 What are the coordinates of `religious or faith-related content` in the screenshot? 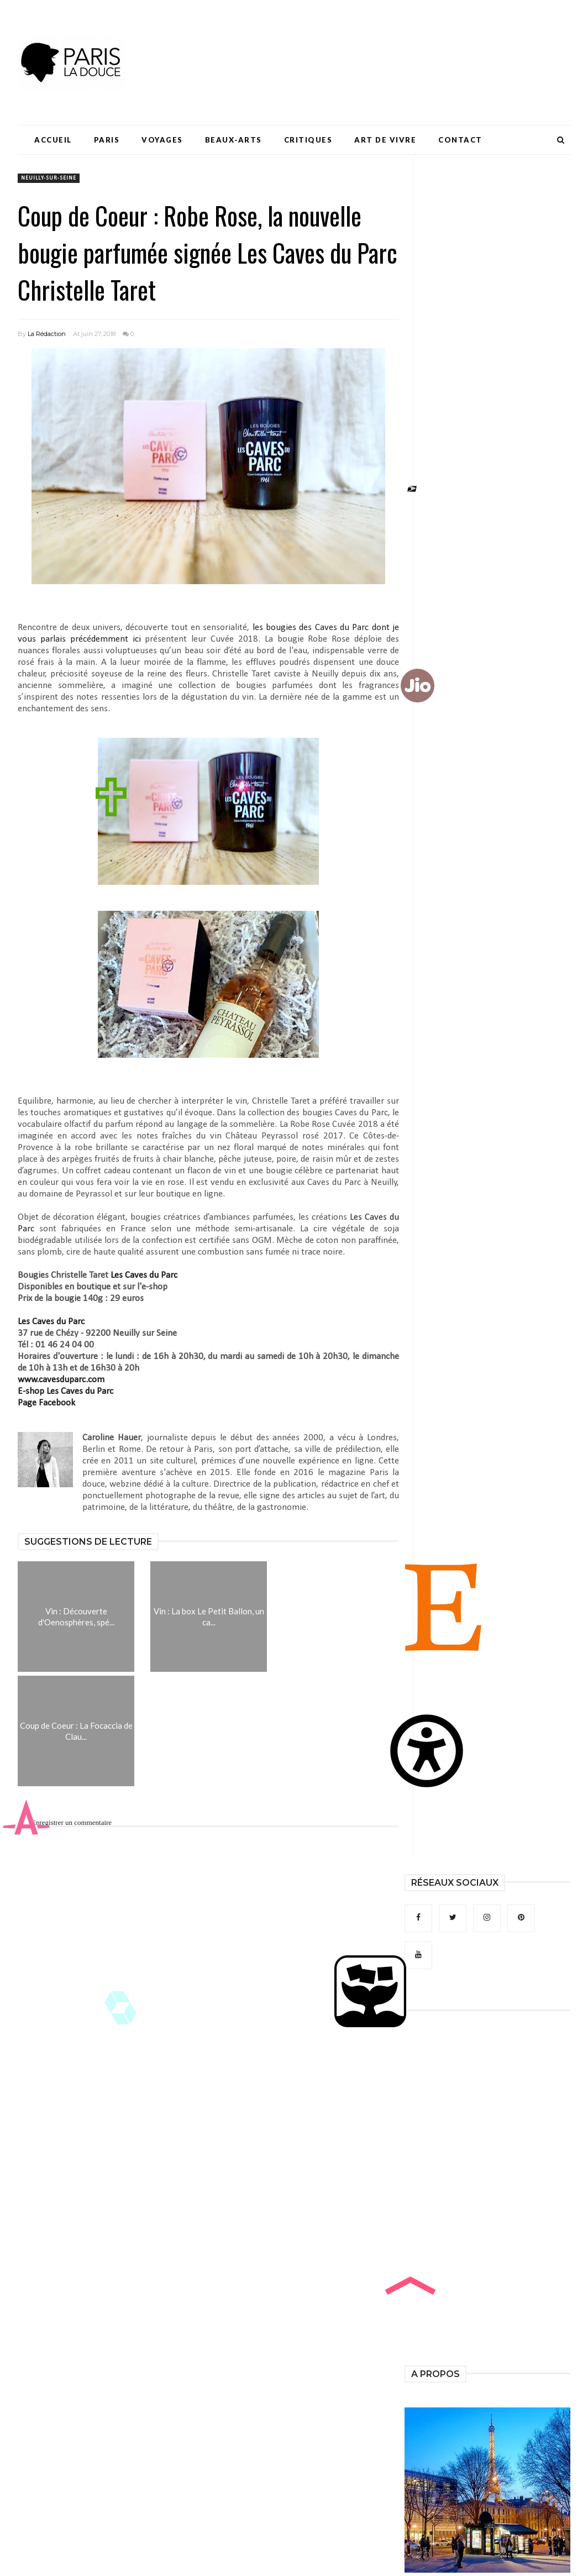 It's located at (111, 797).